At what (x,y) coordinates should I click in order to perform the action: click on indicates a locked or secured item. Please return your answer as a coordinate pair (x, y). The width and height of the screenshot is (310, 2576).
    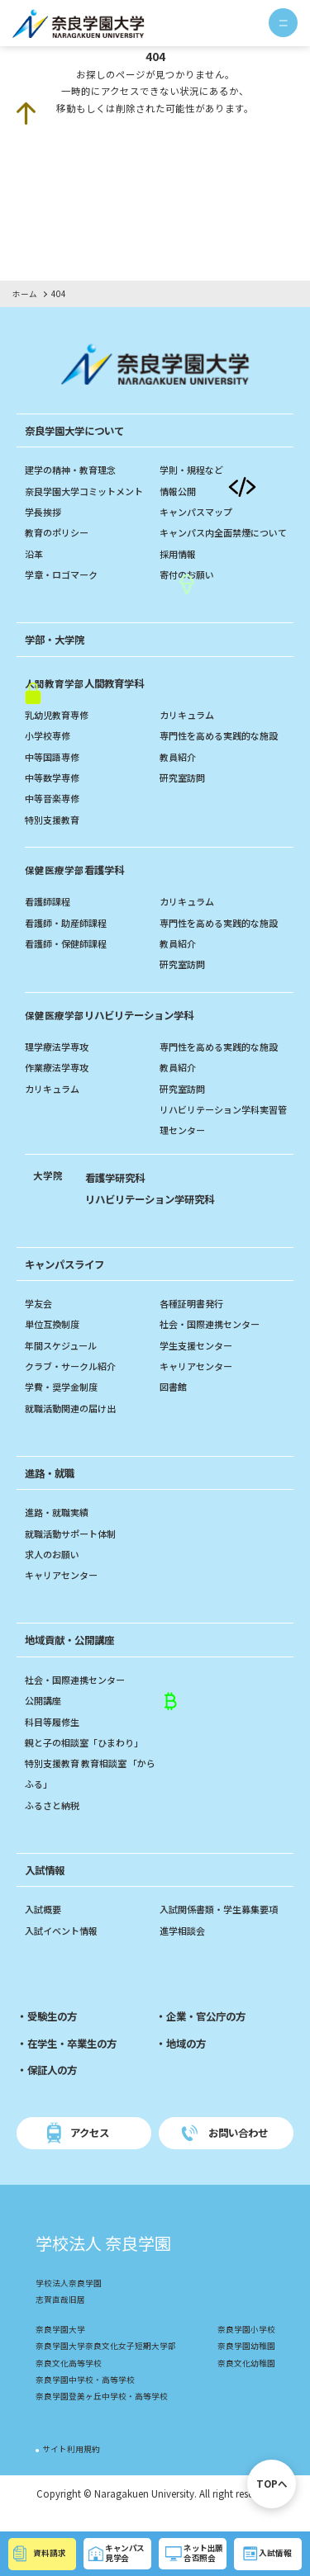
    Looking at the image, I should click on (33, 693).